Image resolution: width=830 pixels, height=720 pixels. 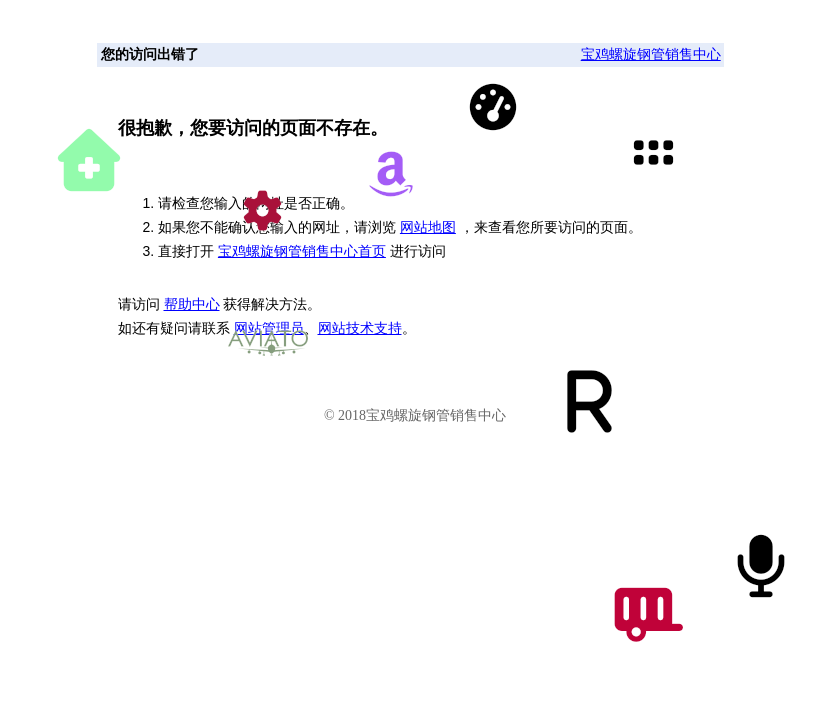 I want to click on drag to reorder or rearrange items, so click(x=653, y=152).